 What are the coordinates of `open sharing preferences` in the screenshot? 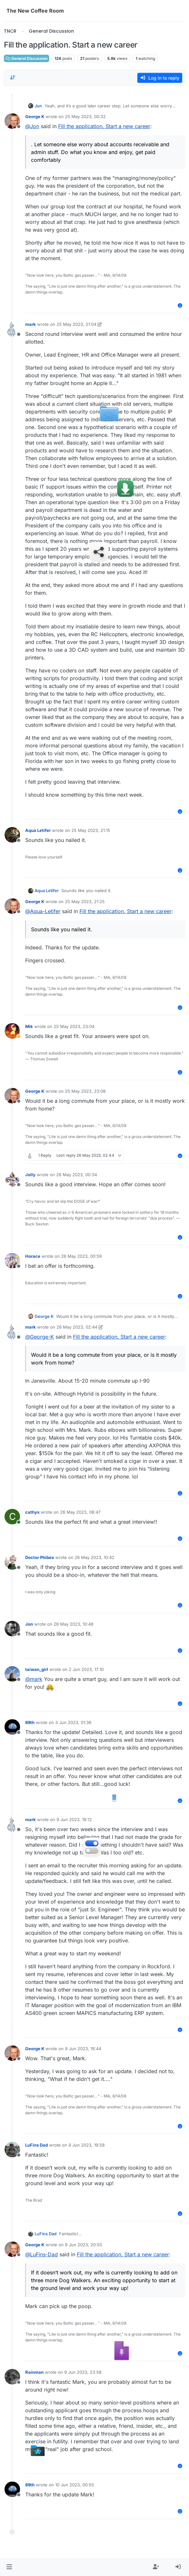 It's located at (99, 551).